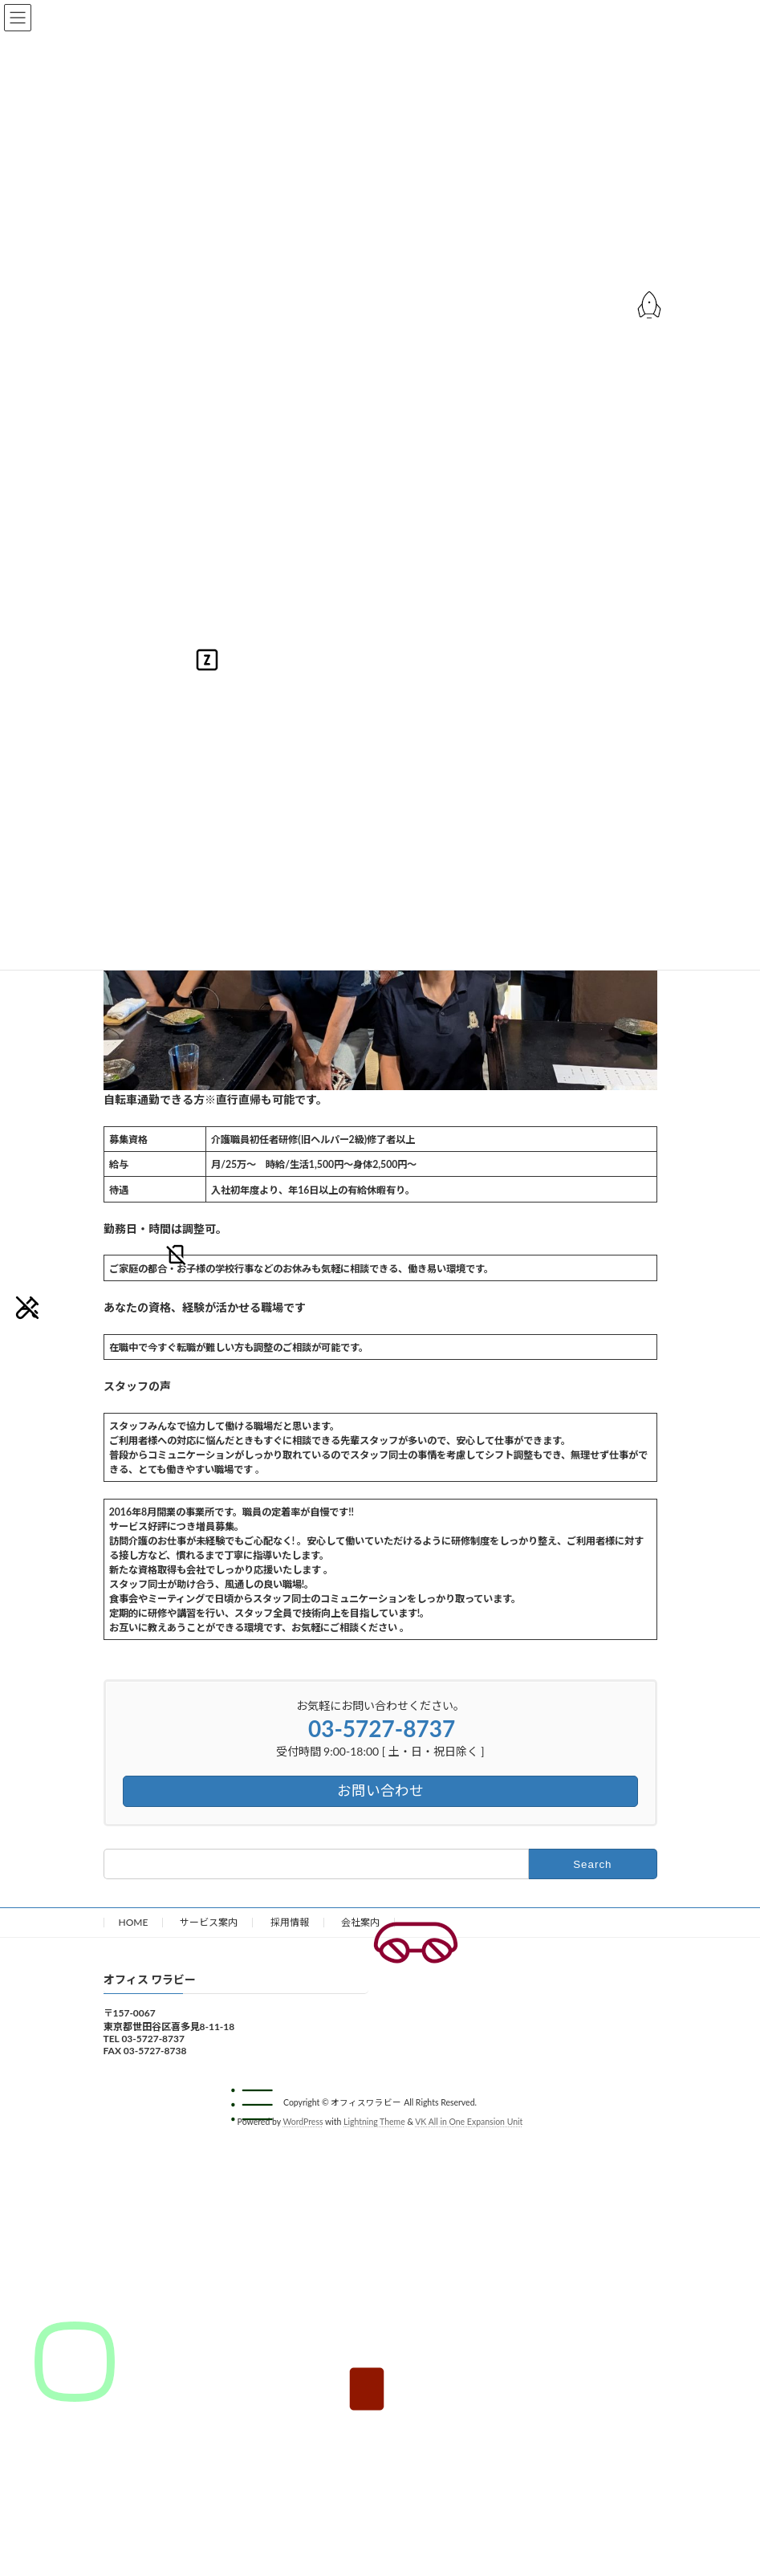 The image size is (760, 2576). Describe the element at coordinates (207, 660) in the screenshot. I see `alphabetical sorting option (Z)` at that location.